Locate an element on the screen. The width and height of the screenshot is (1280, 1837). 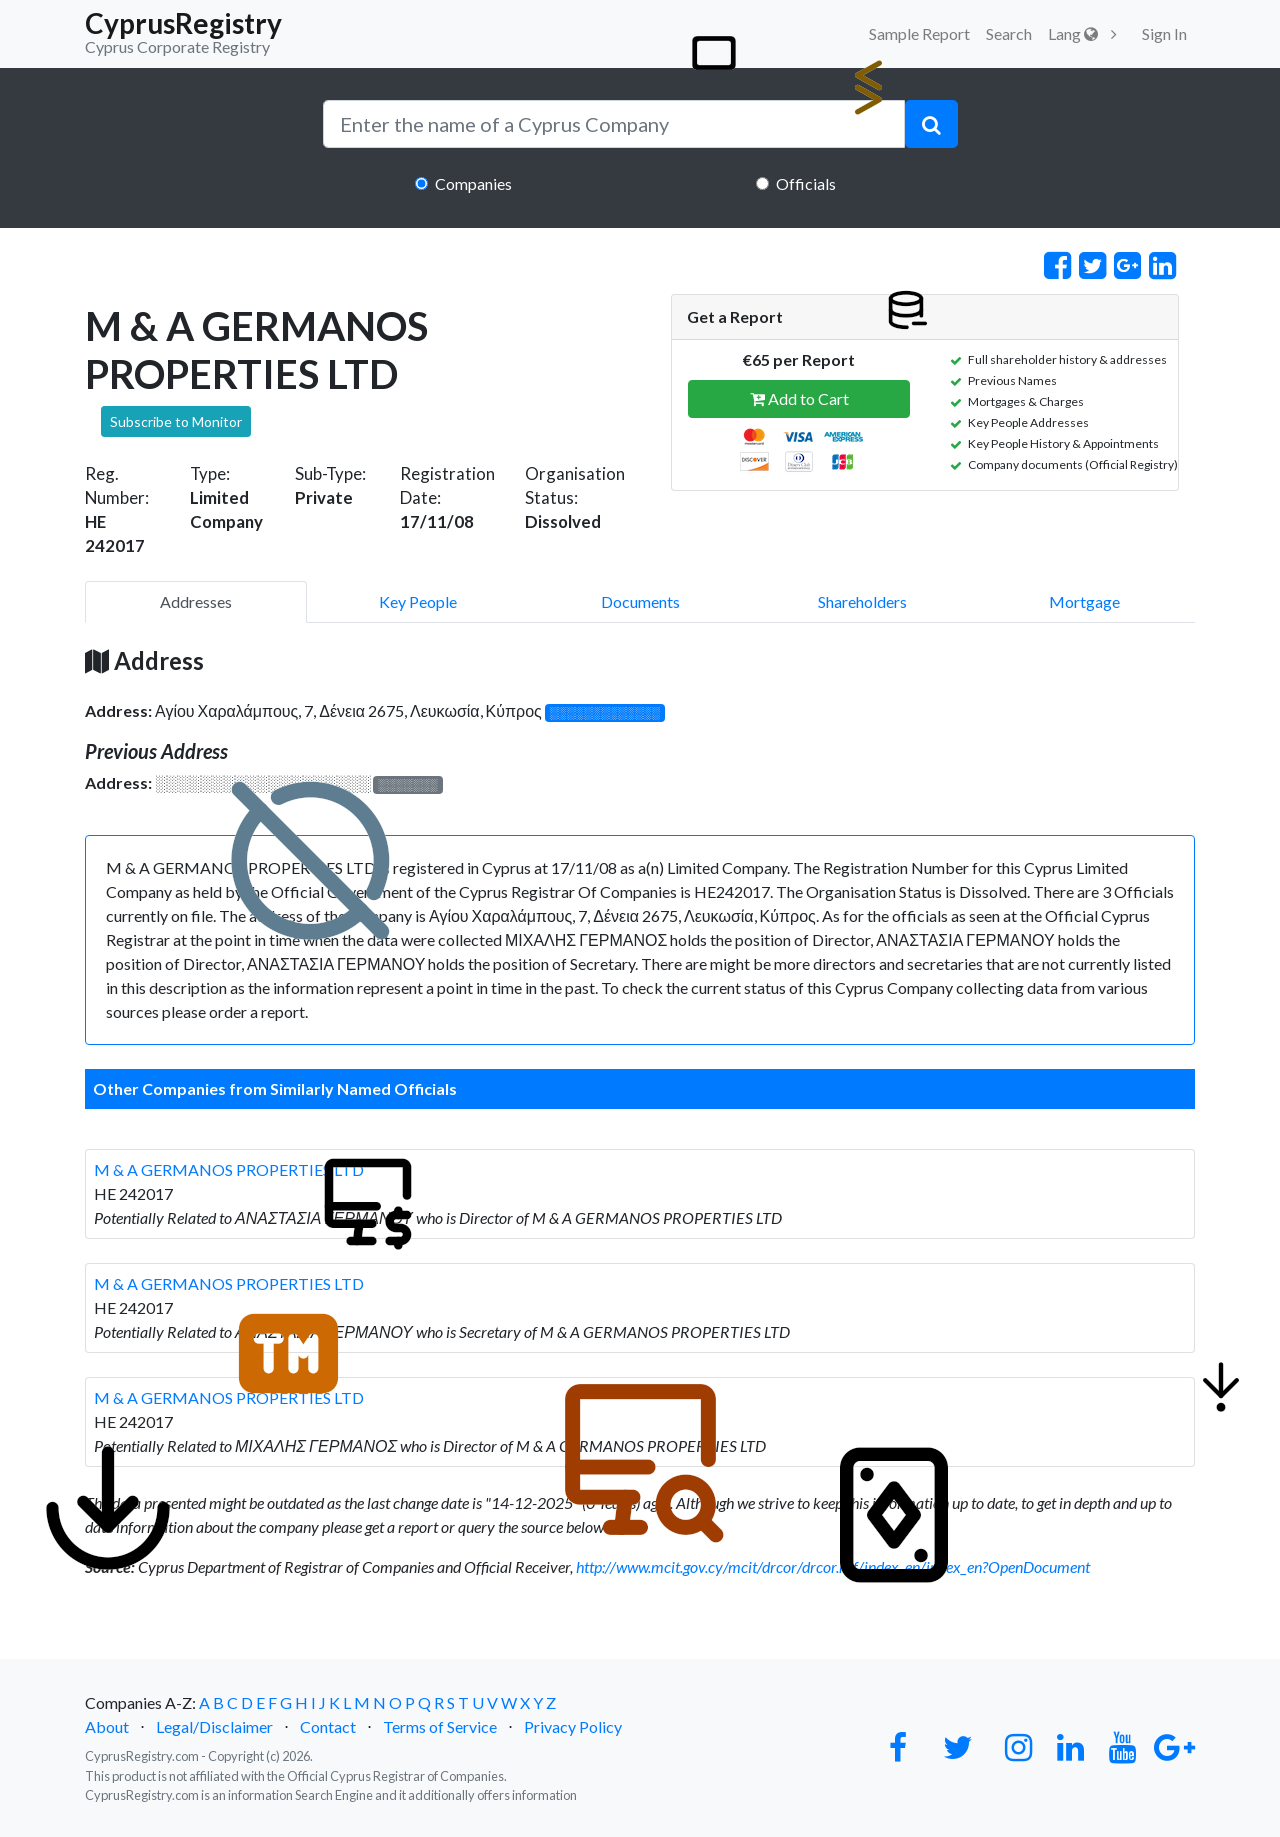
indicates a disabled or unavailable feature is located at coordinates (310, 860).